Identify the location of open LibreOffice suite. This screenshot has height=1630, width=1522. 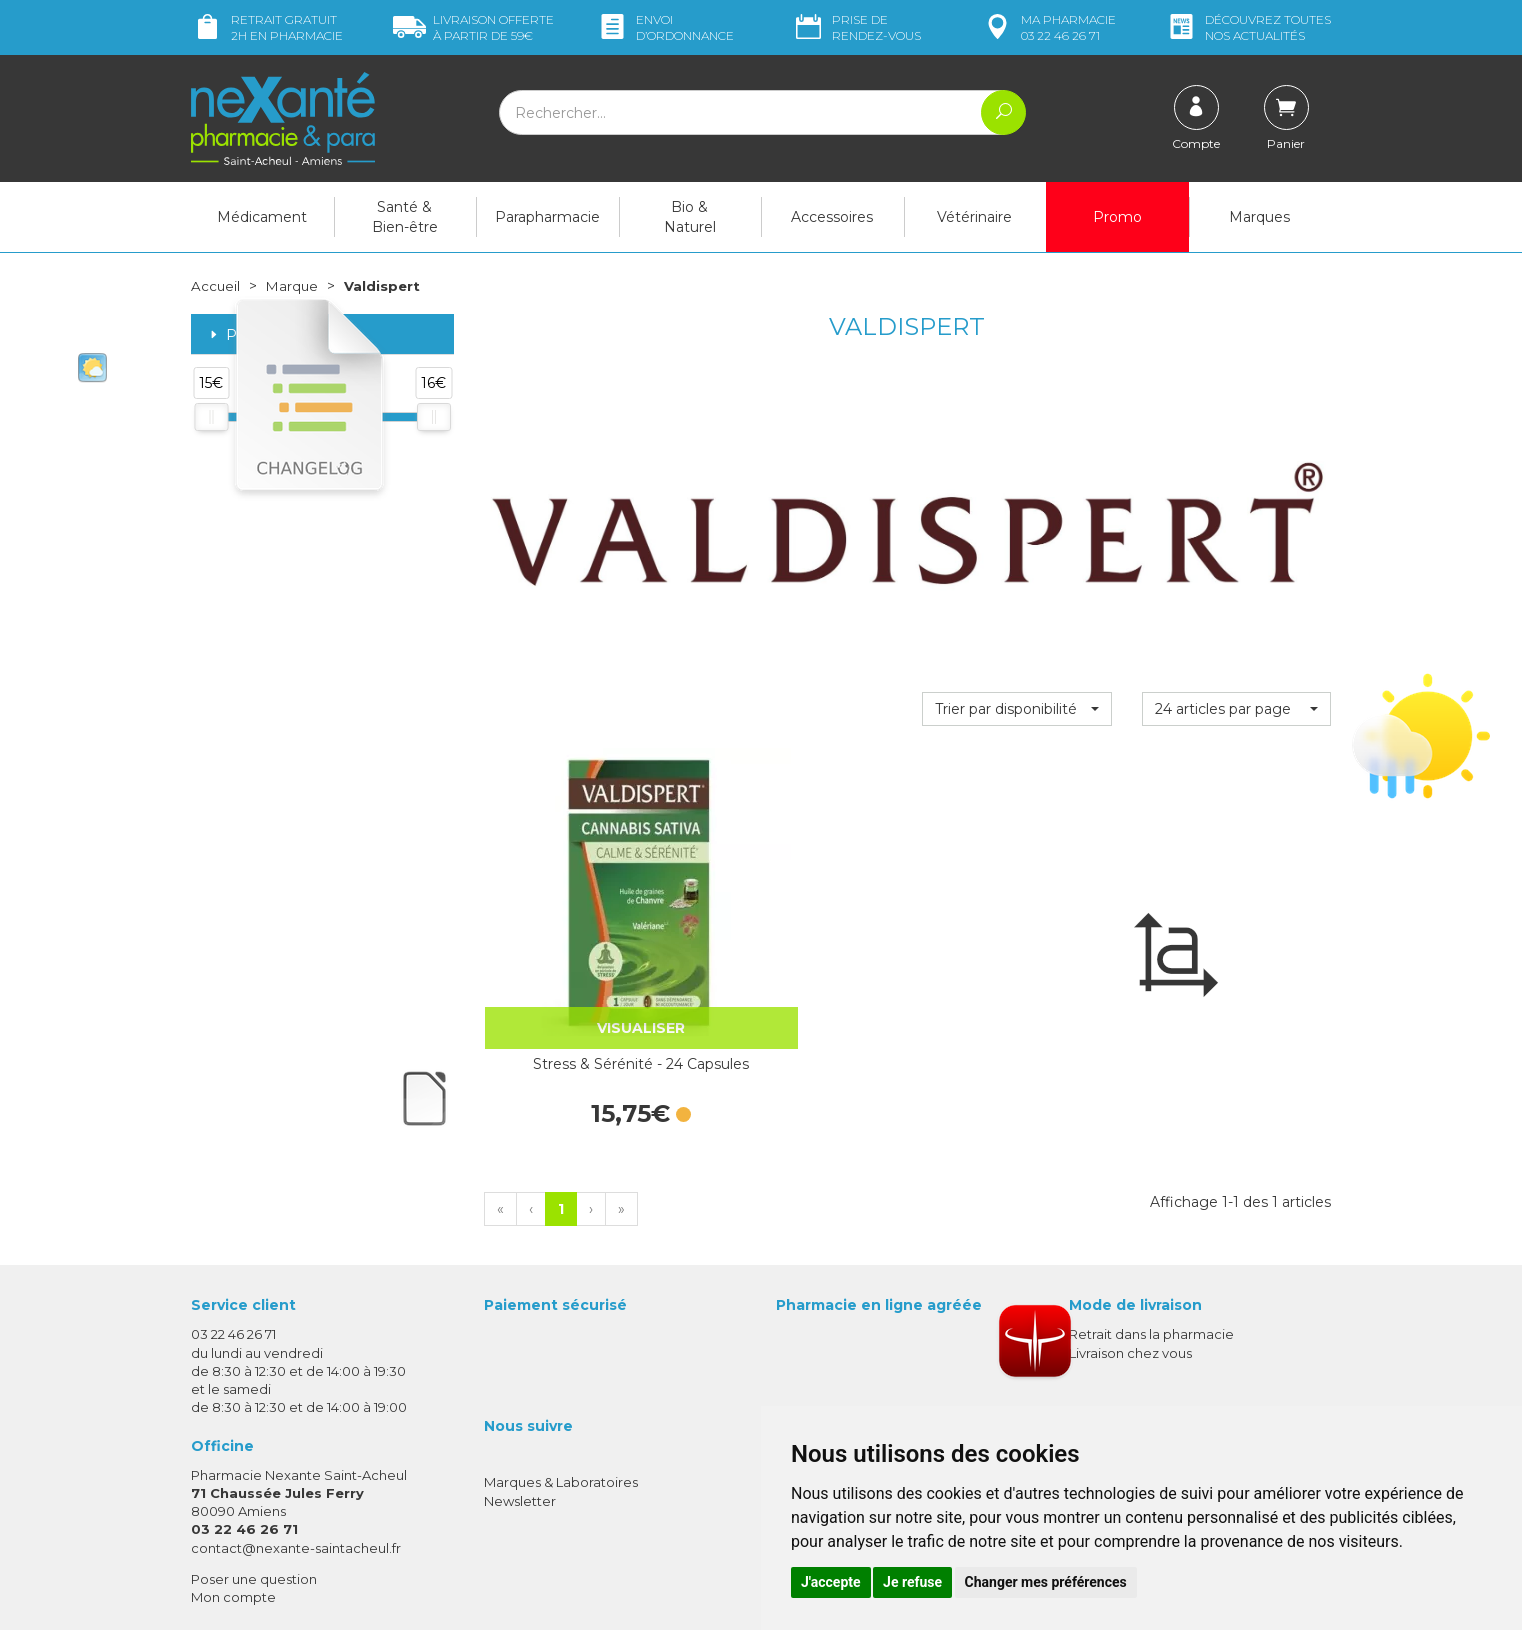
(424, 1098).